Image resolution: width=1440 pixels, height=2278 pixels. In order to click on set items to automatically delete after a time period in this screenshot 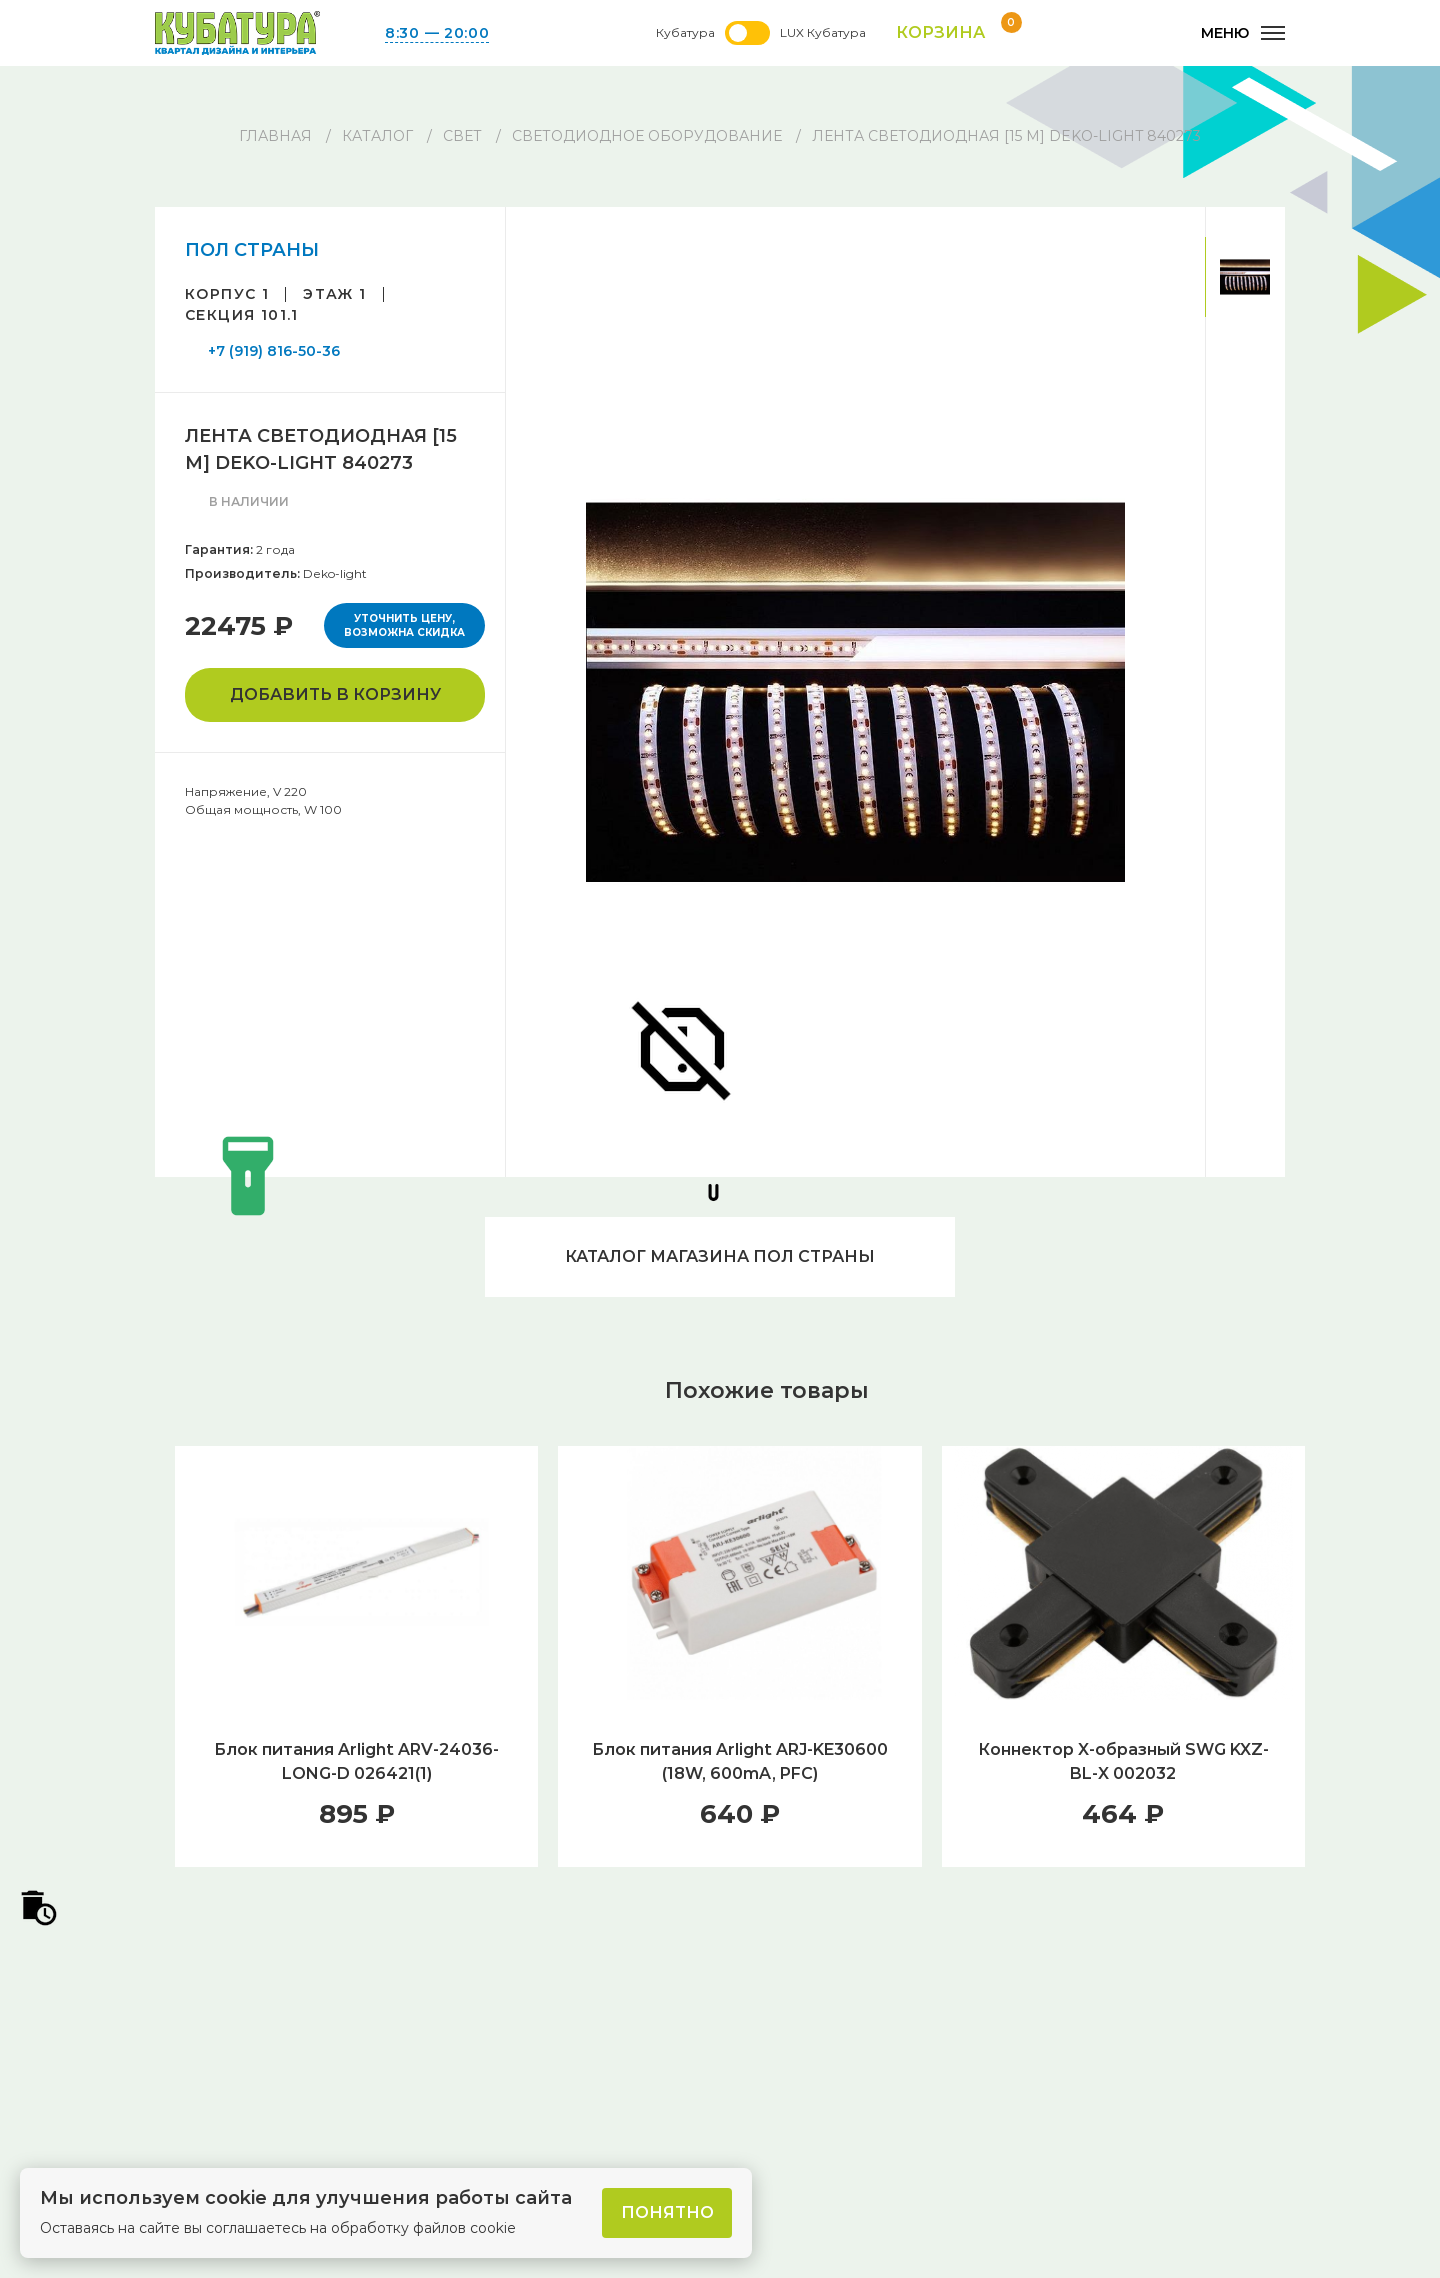, I will do `click(39, 1908)`.